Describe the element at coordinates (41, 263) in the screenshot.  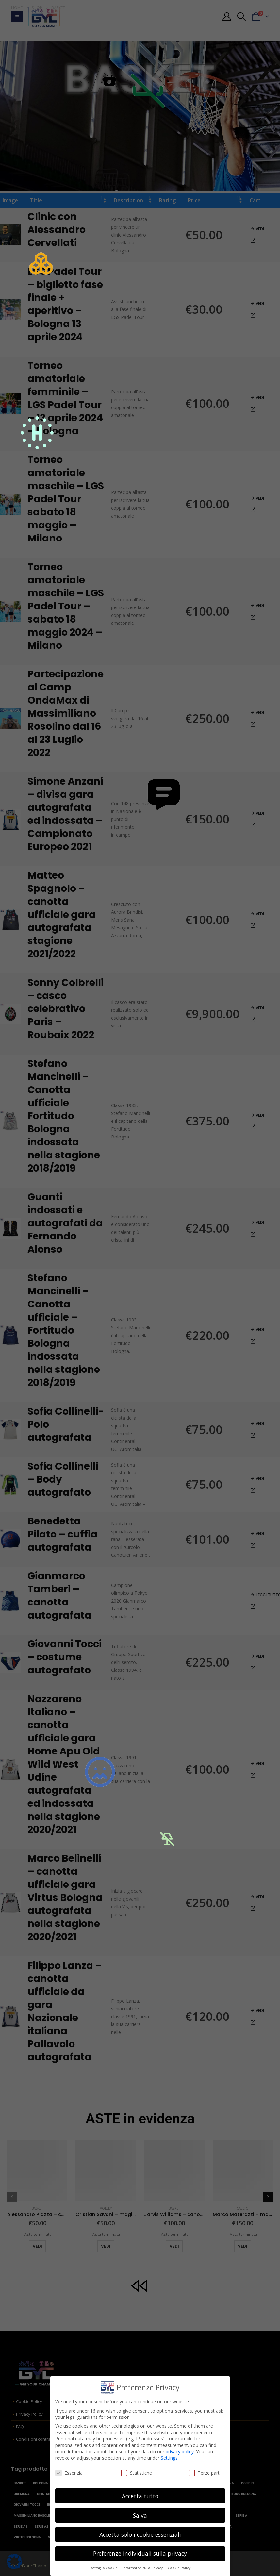
I see `view inventory or packages` at that location.